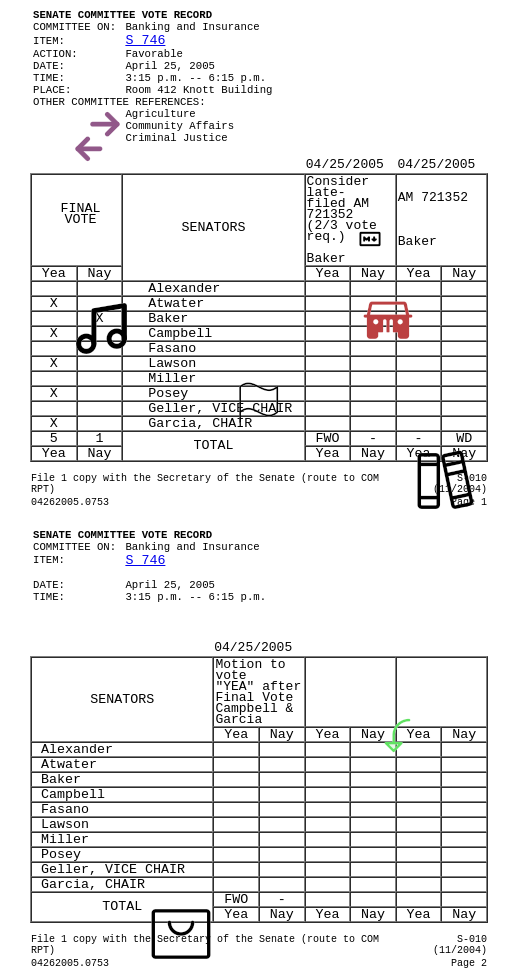 Image resolution: width=518 pixels, height=978 pixels. Describe the element at coordinates (397, 735) in the screenshot. I see `go back and down in navigation` at that location.